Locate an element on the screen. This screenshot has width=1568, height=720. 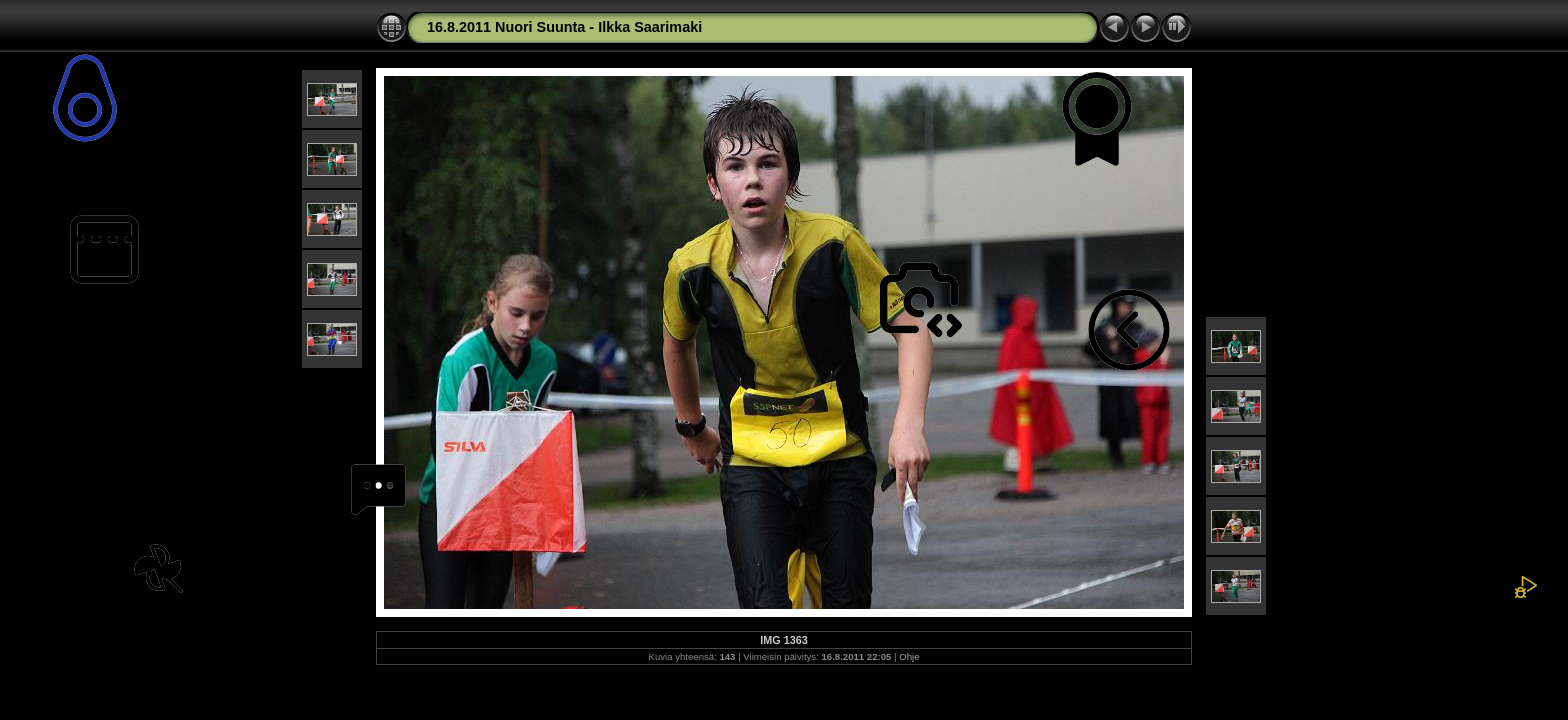
decorative or playful element indicating a fun/casual feature is located at coordinates (159, 569).